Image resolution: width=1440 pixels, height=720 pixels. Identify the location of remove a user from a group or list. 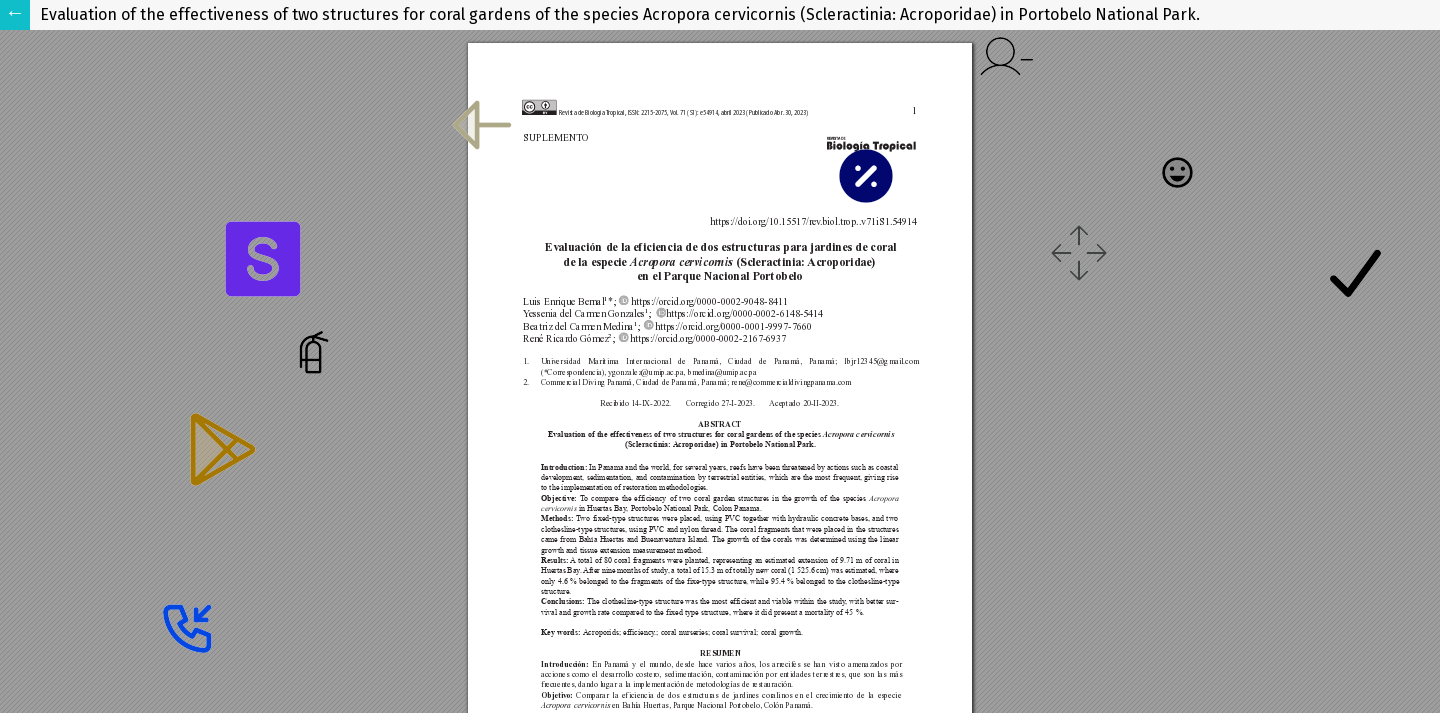
(1005, 58).